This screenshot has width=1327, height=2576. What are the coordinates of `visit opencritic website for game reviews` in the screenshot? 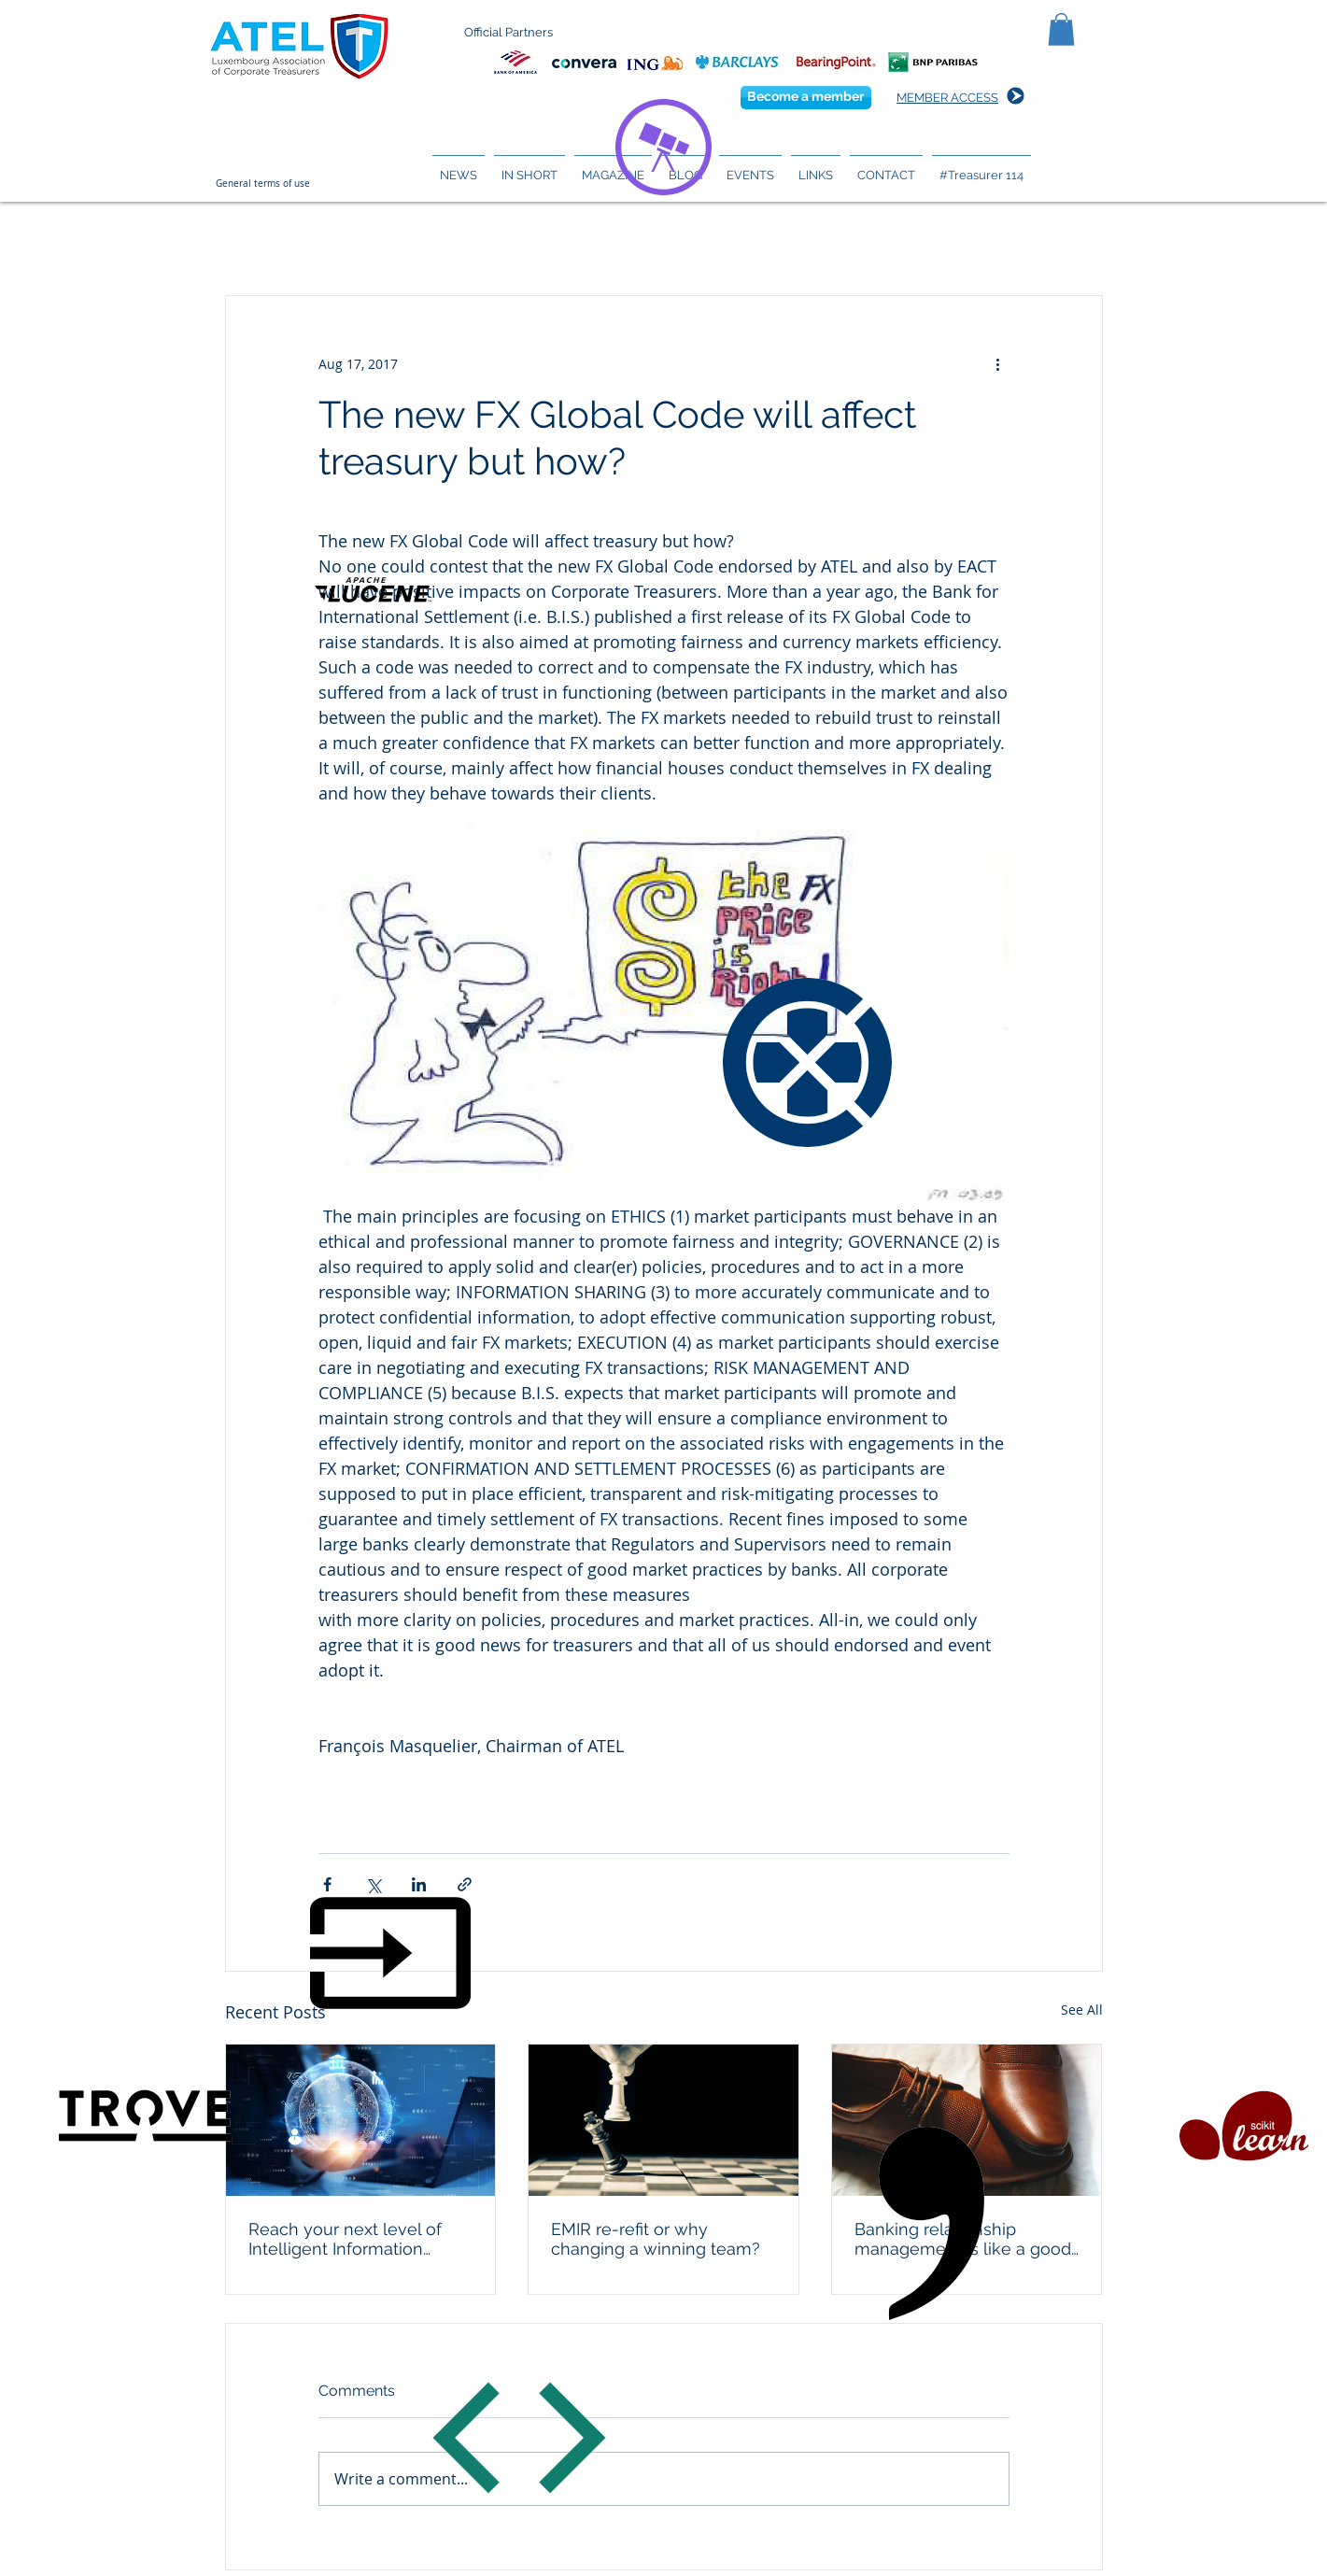 It's located at (807, 1062).